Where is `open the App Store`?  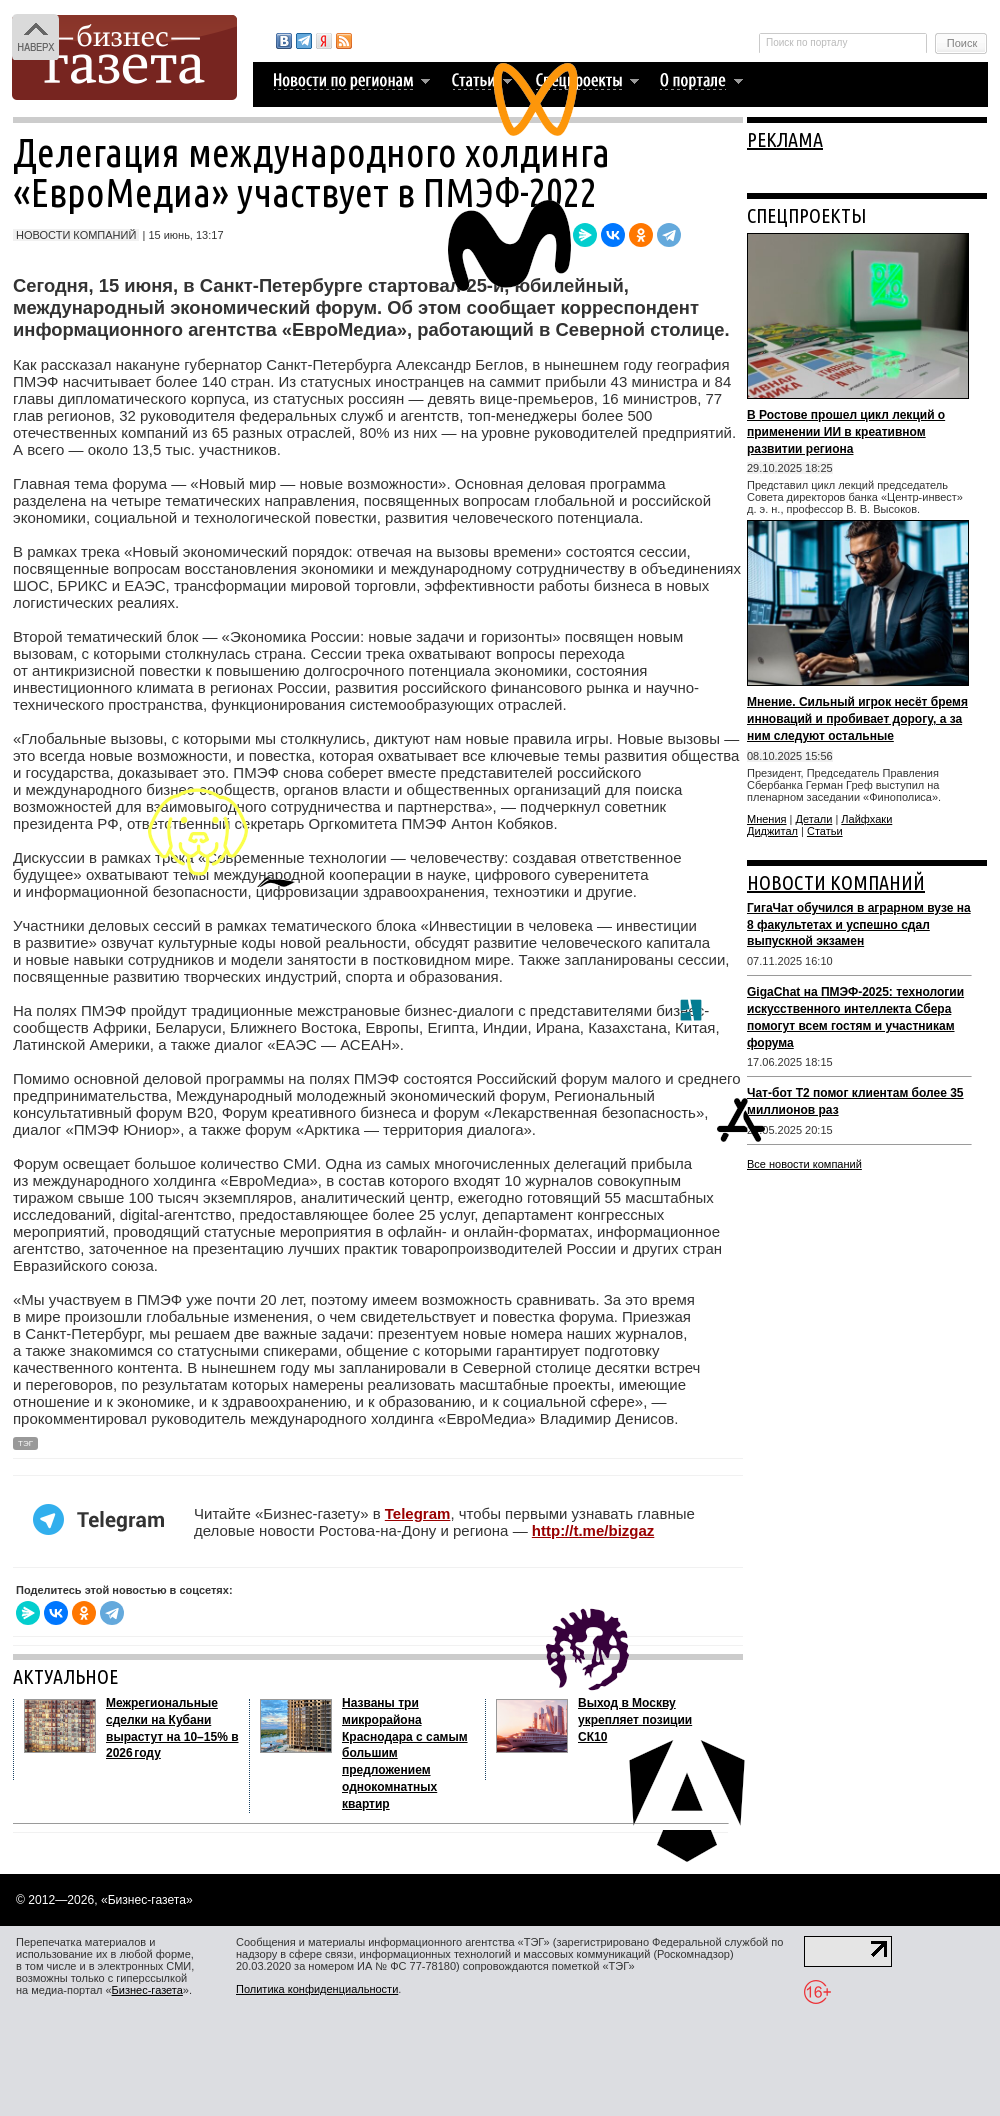
open the App Store is located at coordinates (741, 1120).